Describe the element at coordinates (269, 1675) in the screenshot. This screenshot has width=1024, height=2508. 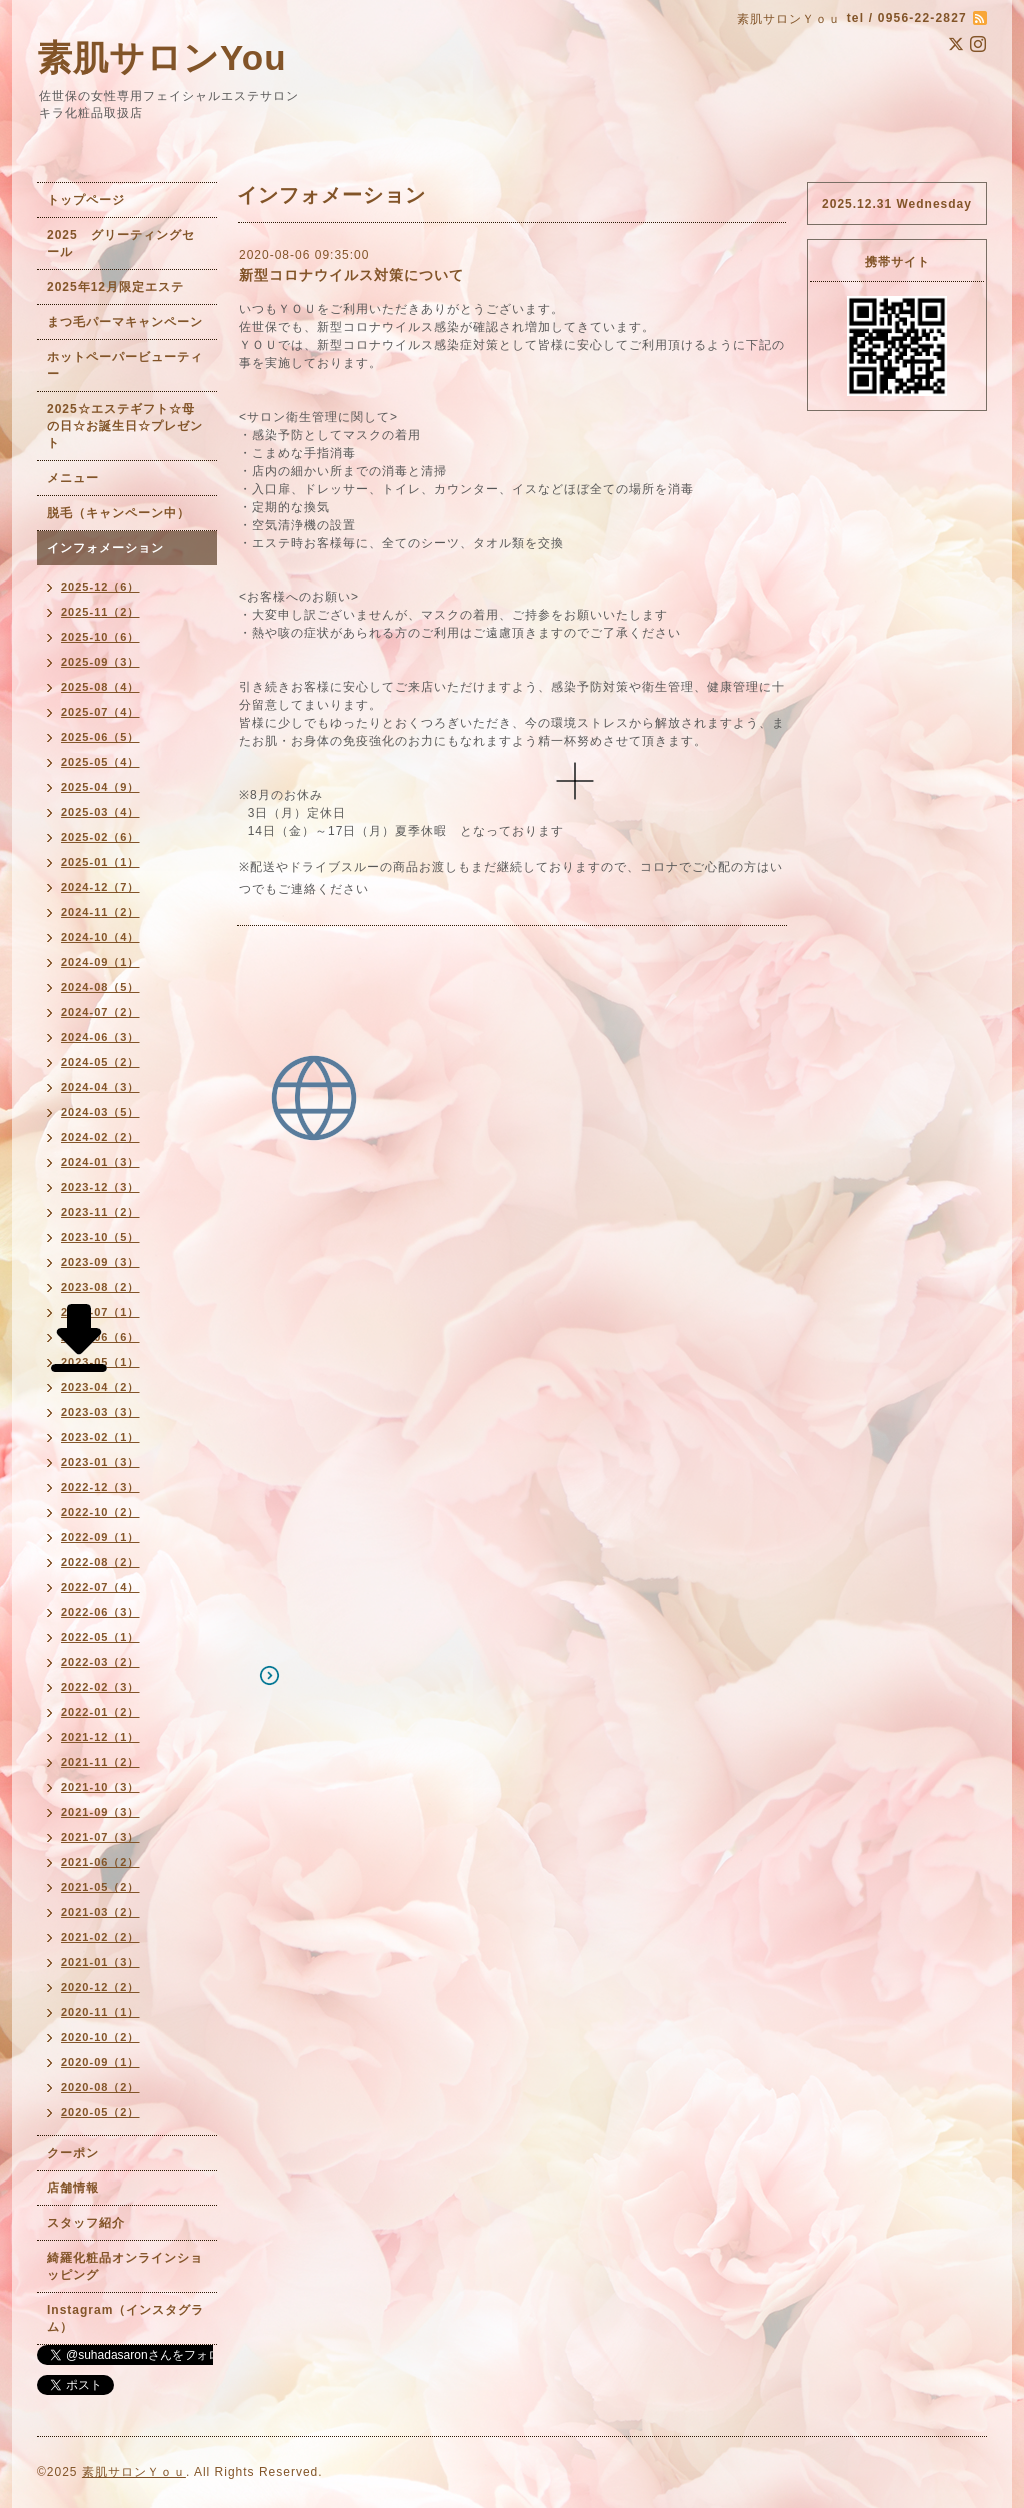
I see `go to next item or step` at that location.